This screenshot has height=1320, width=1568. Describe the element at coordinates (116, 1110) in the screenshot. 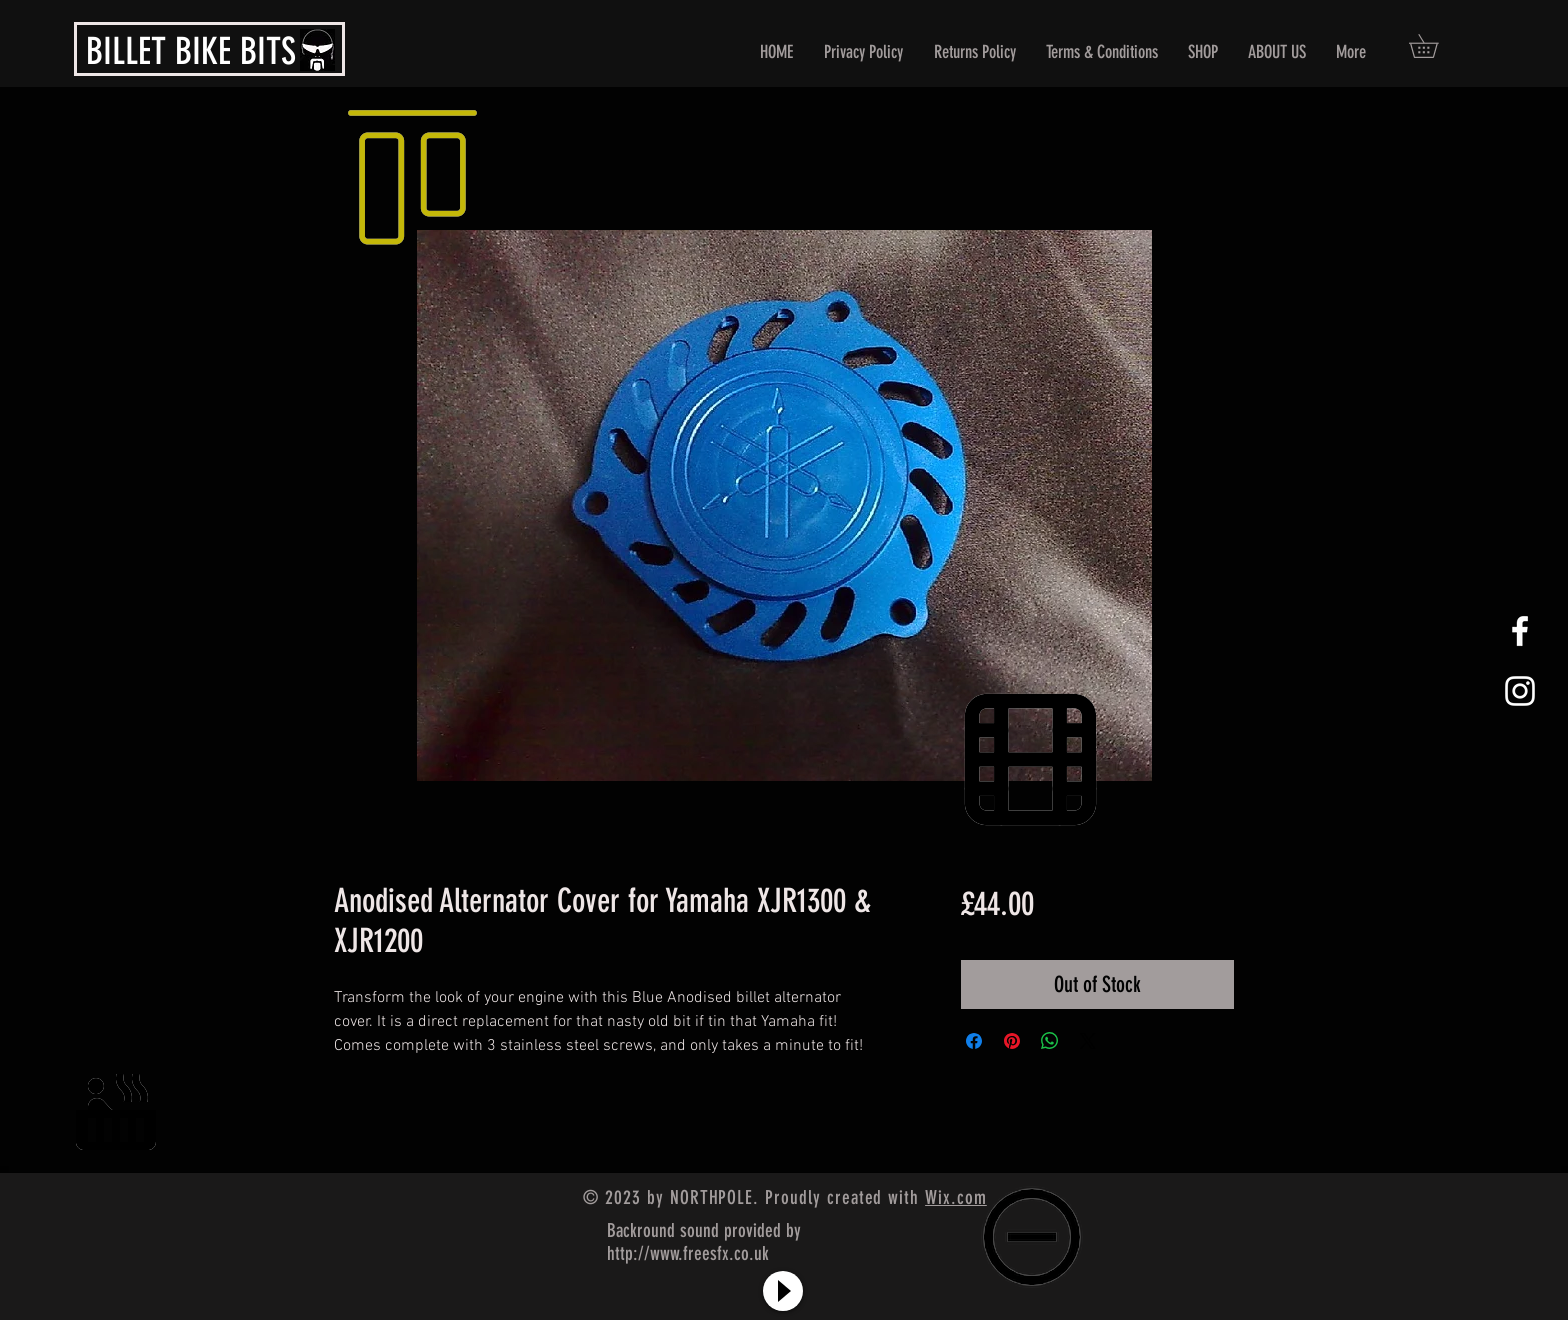

I see `view hot tub or spa amenities` at that location.